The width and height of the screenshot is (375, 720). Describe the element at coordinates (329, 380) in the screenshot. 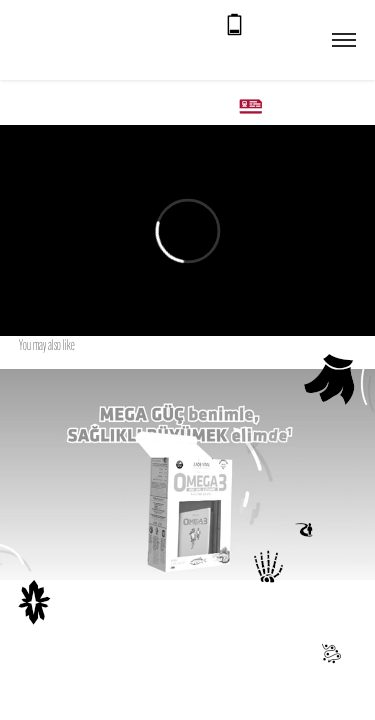

I see `equip a cape or cloak item` at that location.